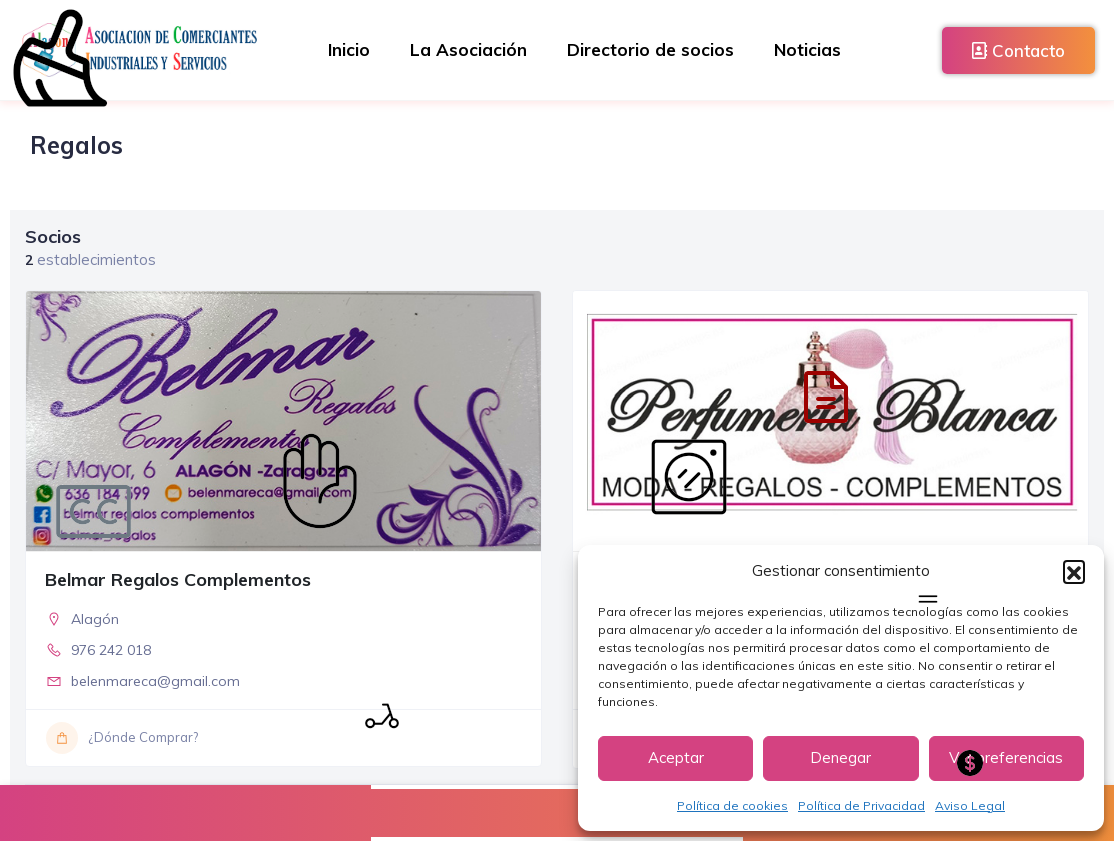 The width and height of the screenshot is (1114, 841). What do you see at coordinates (58, 61) in the screenshot?
I see `clear or clean up items` at bounding box center [58, 61].